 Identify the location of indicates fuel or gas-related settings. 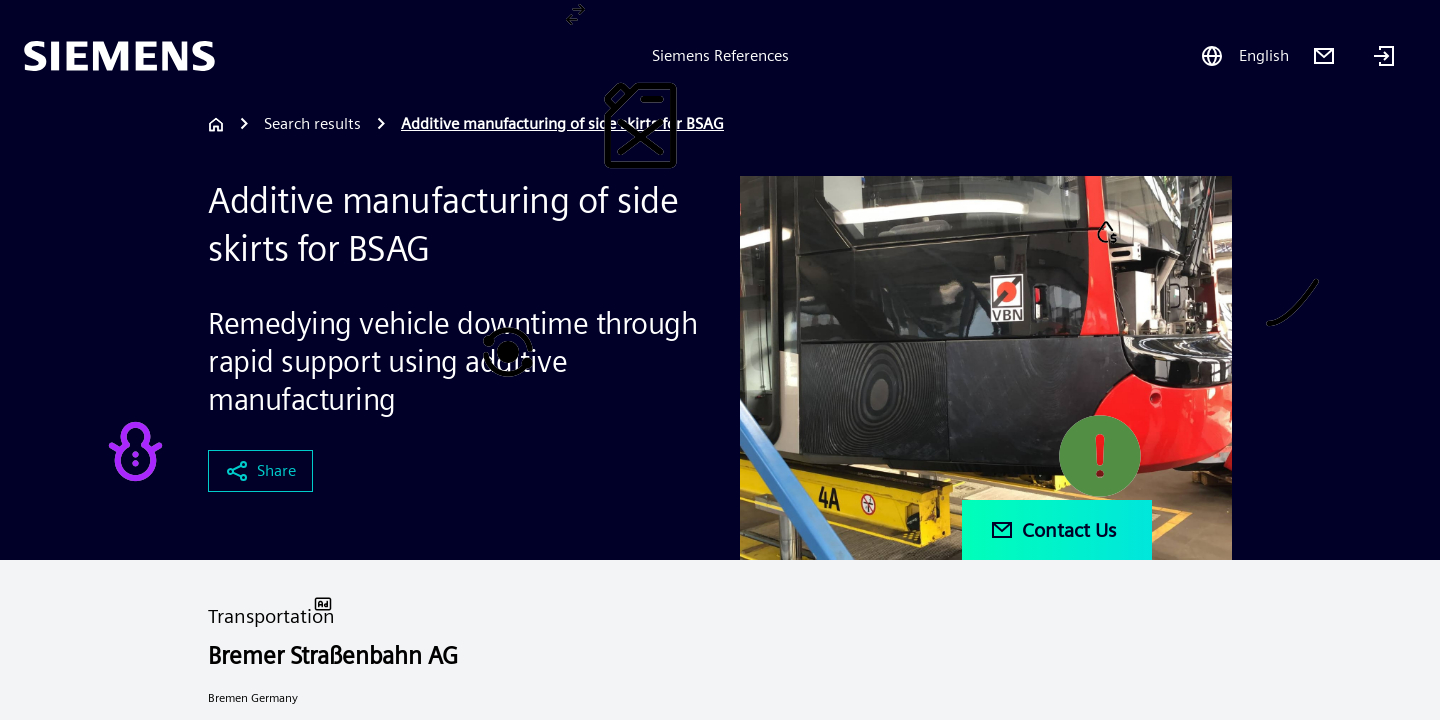
(640, 125).